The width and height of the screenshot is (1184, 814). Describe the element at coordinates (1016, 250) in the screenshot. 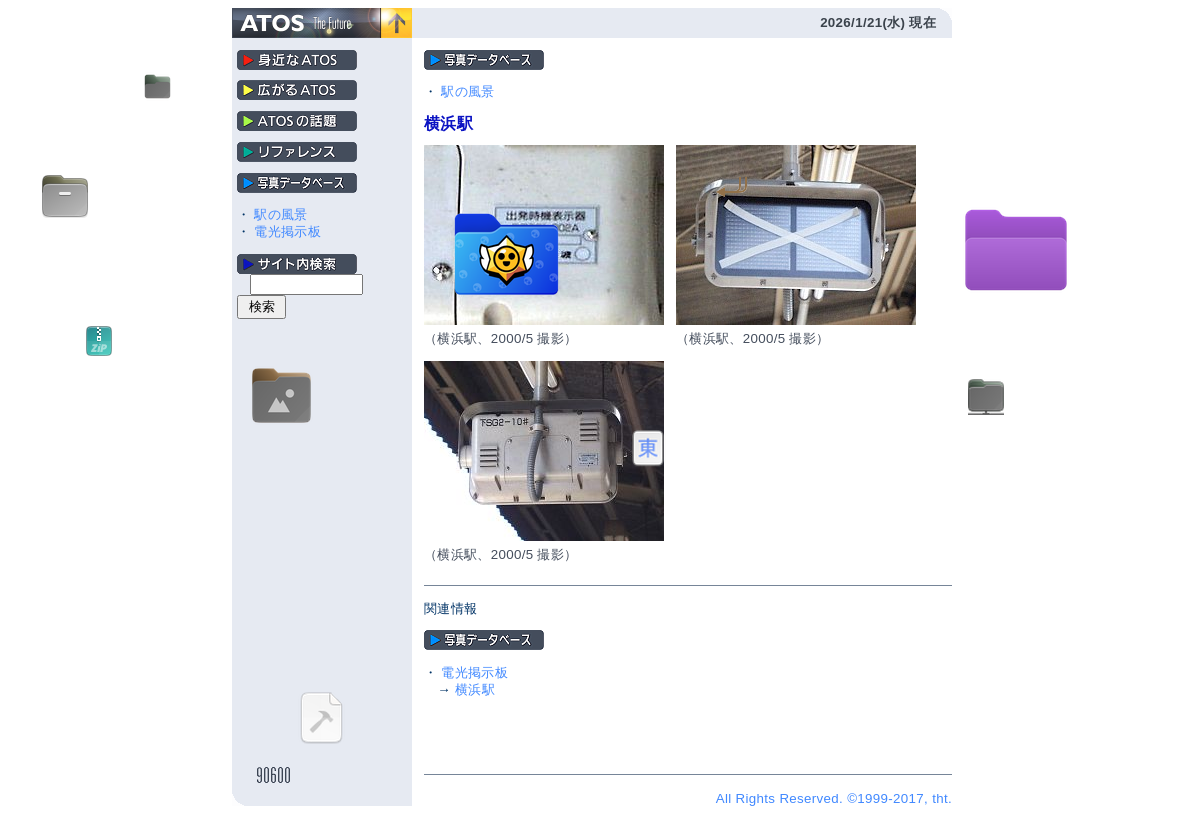

I see `open folder containing files` at that location.